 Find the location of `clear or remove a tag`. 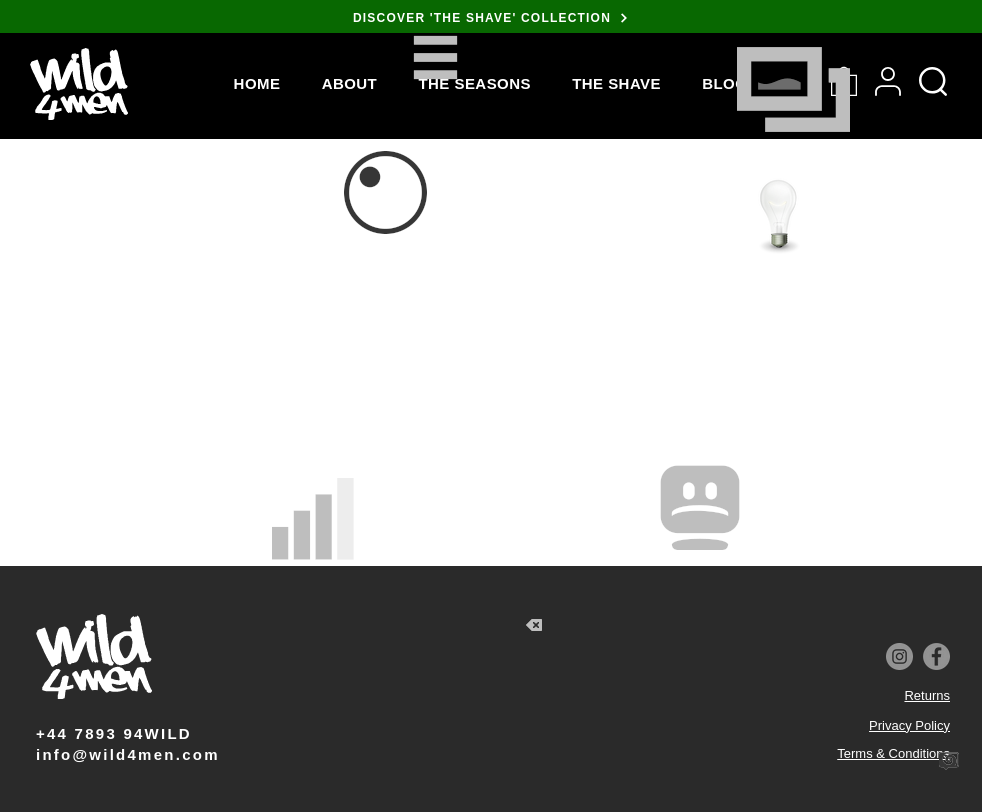

clear or remove a tag is located at coordinates (534, 625).